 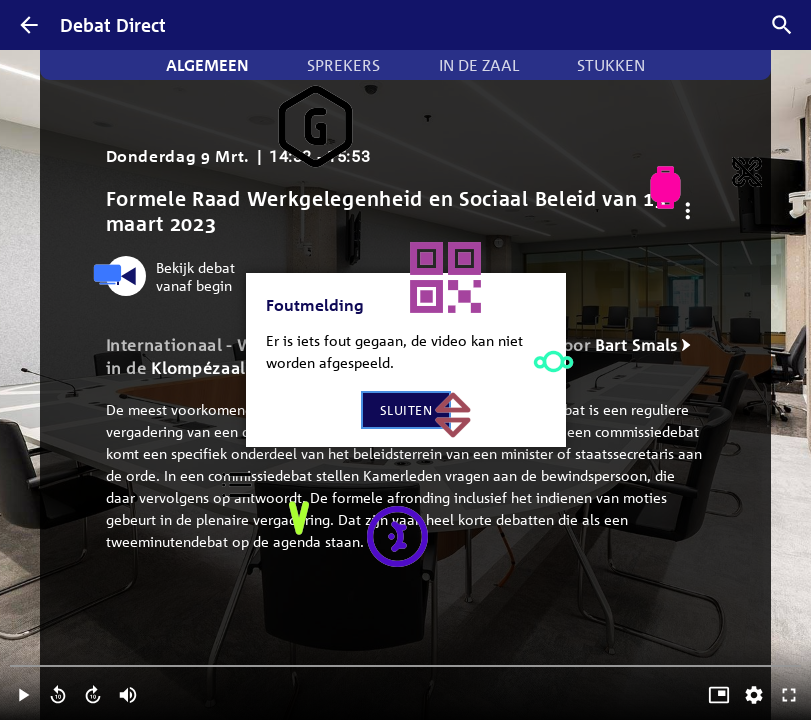 I want to click on scan or generate a QR code, so click(x=445, y=277).